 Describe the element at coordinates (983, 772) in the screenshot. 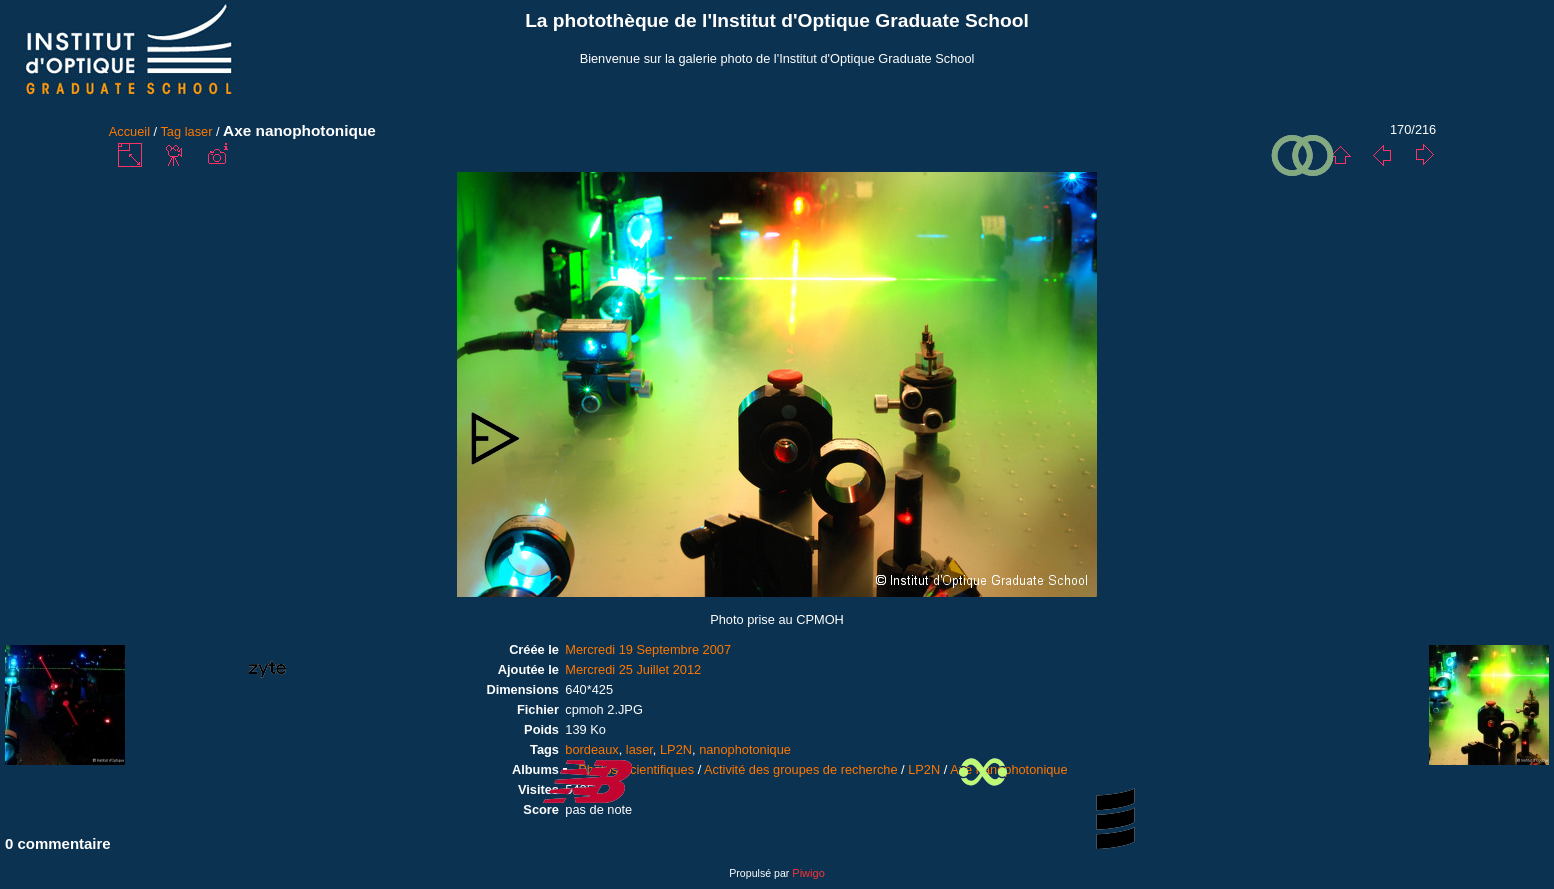

I see `immer library logo` at that location.